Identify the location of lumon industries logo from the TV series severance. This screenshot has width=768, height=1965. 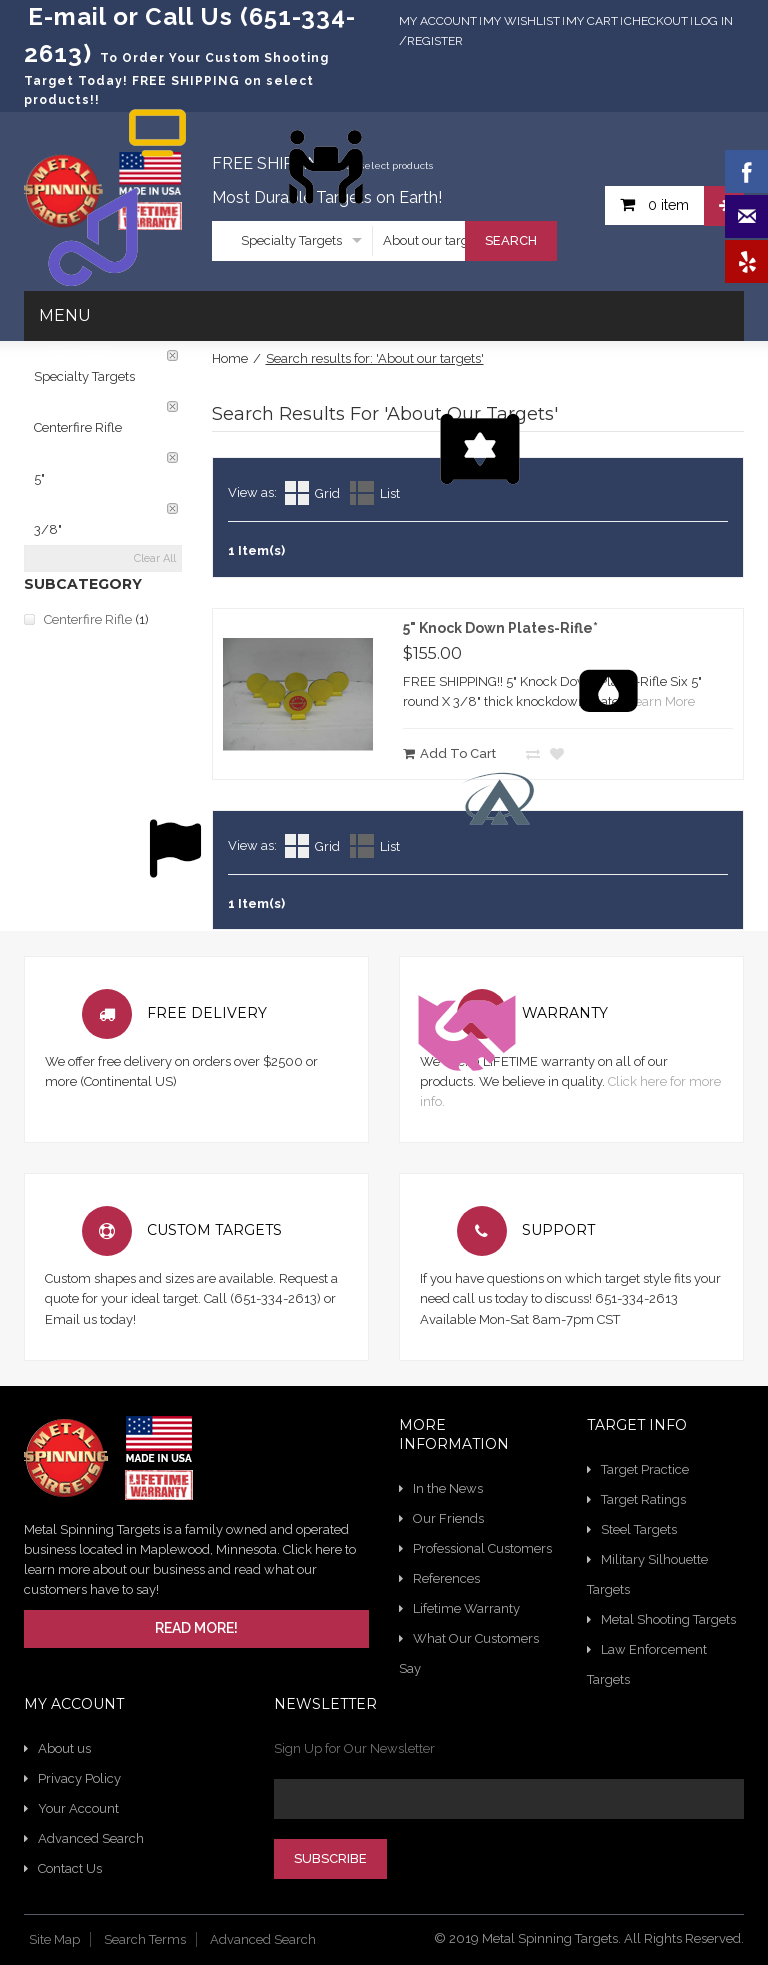
(608, 692).